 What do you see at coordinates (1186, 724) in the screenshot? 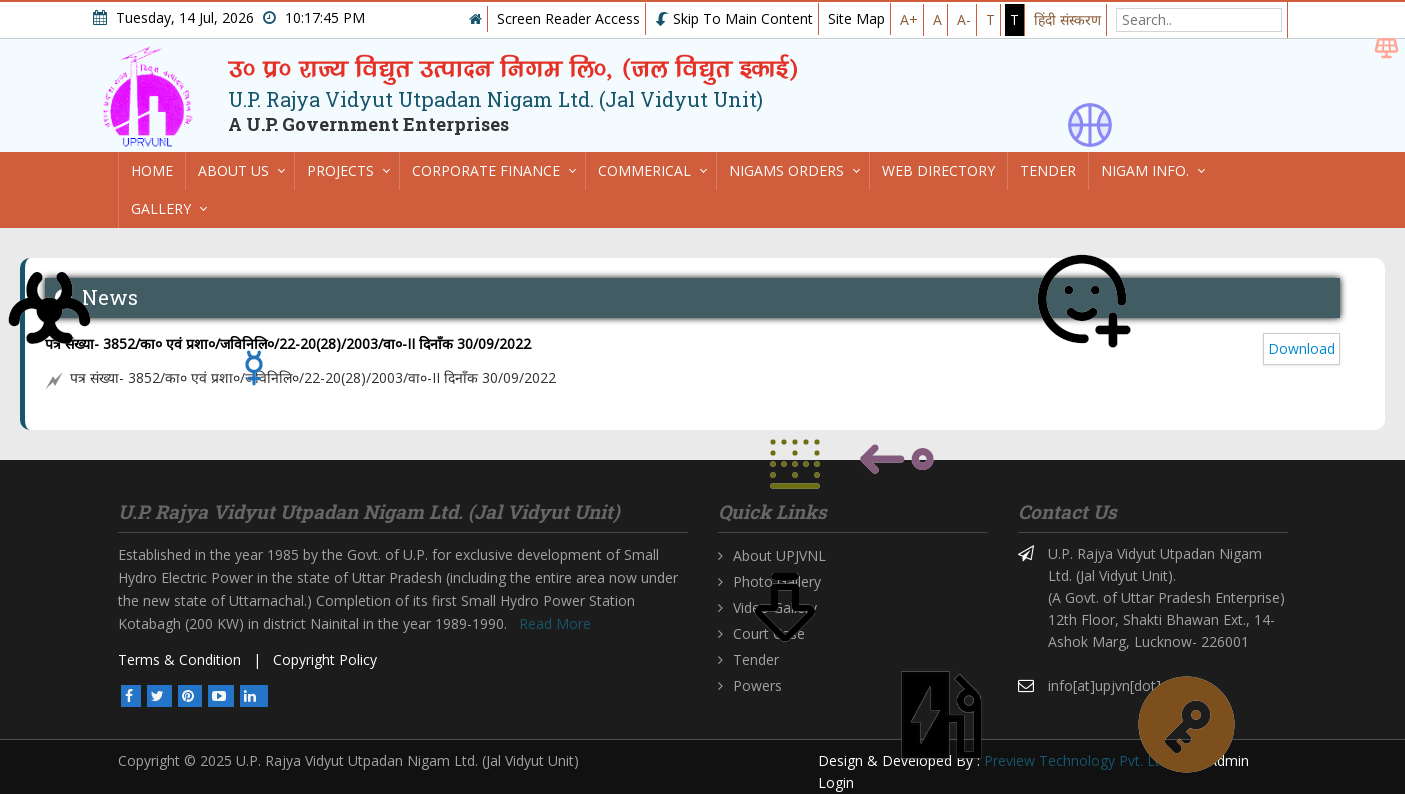
I see `access security or authentication settings` at bounding box center [1186, 724].